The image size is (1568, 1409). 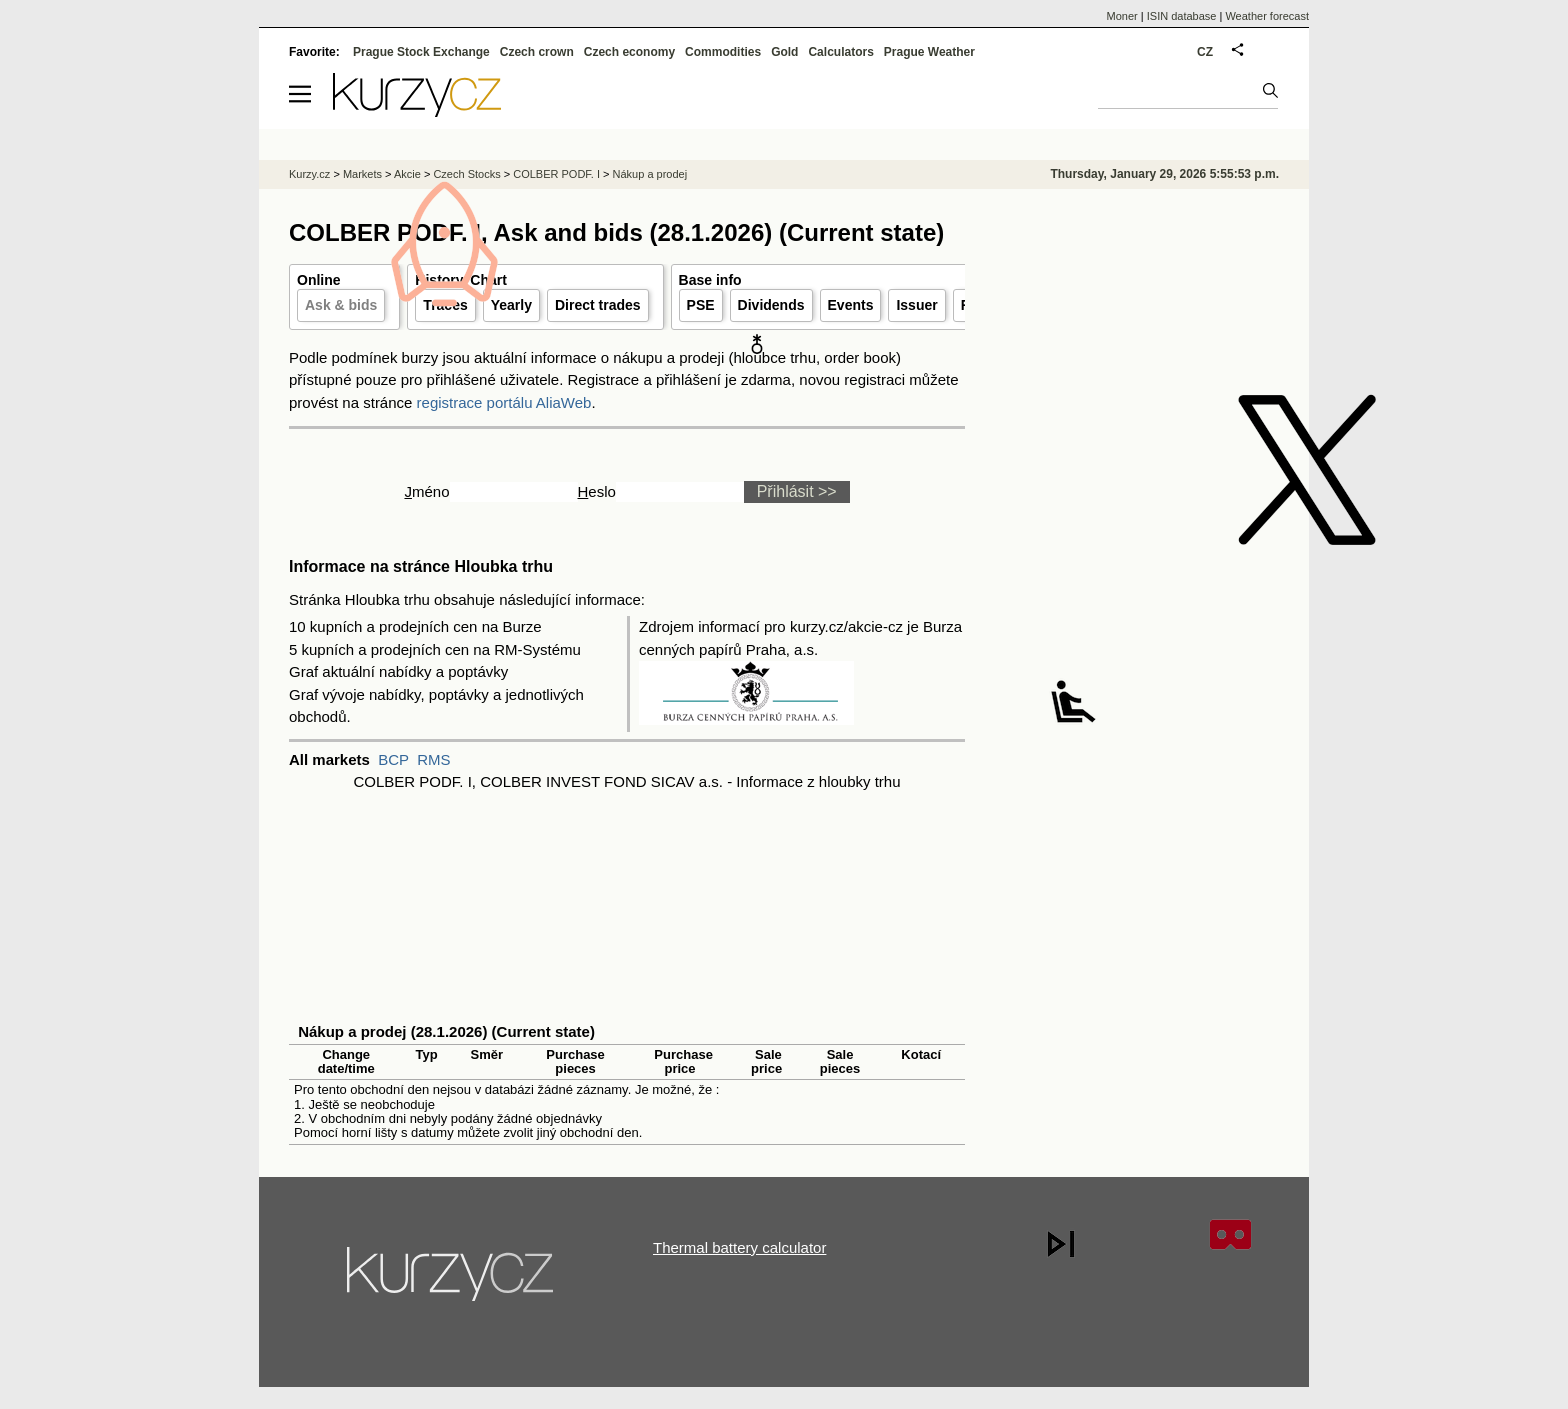 What do you see at coordinates (444, 248) in the screenshot?
I see `launch or deploy an application` at bounding box center [444, 248].